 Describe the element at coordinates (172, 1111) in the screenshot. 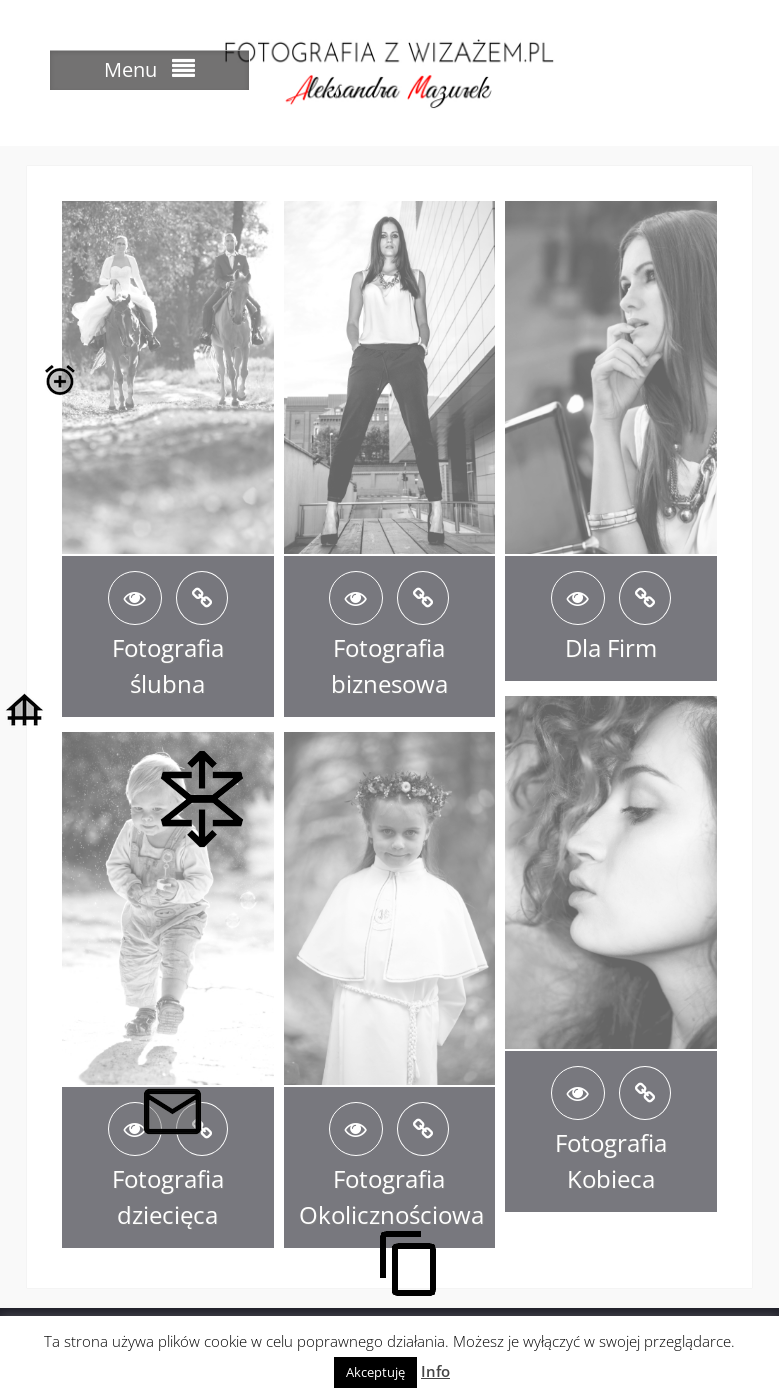

I see `access your email inbox` at that location.